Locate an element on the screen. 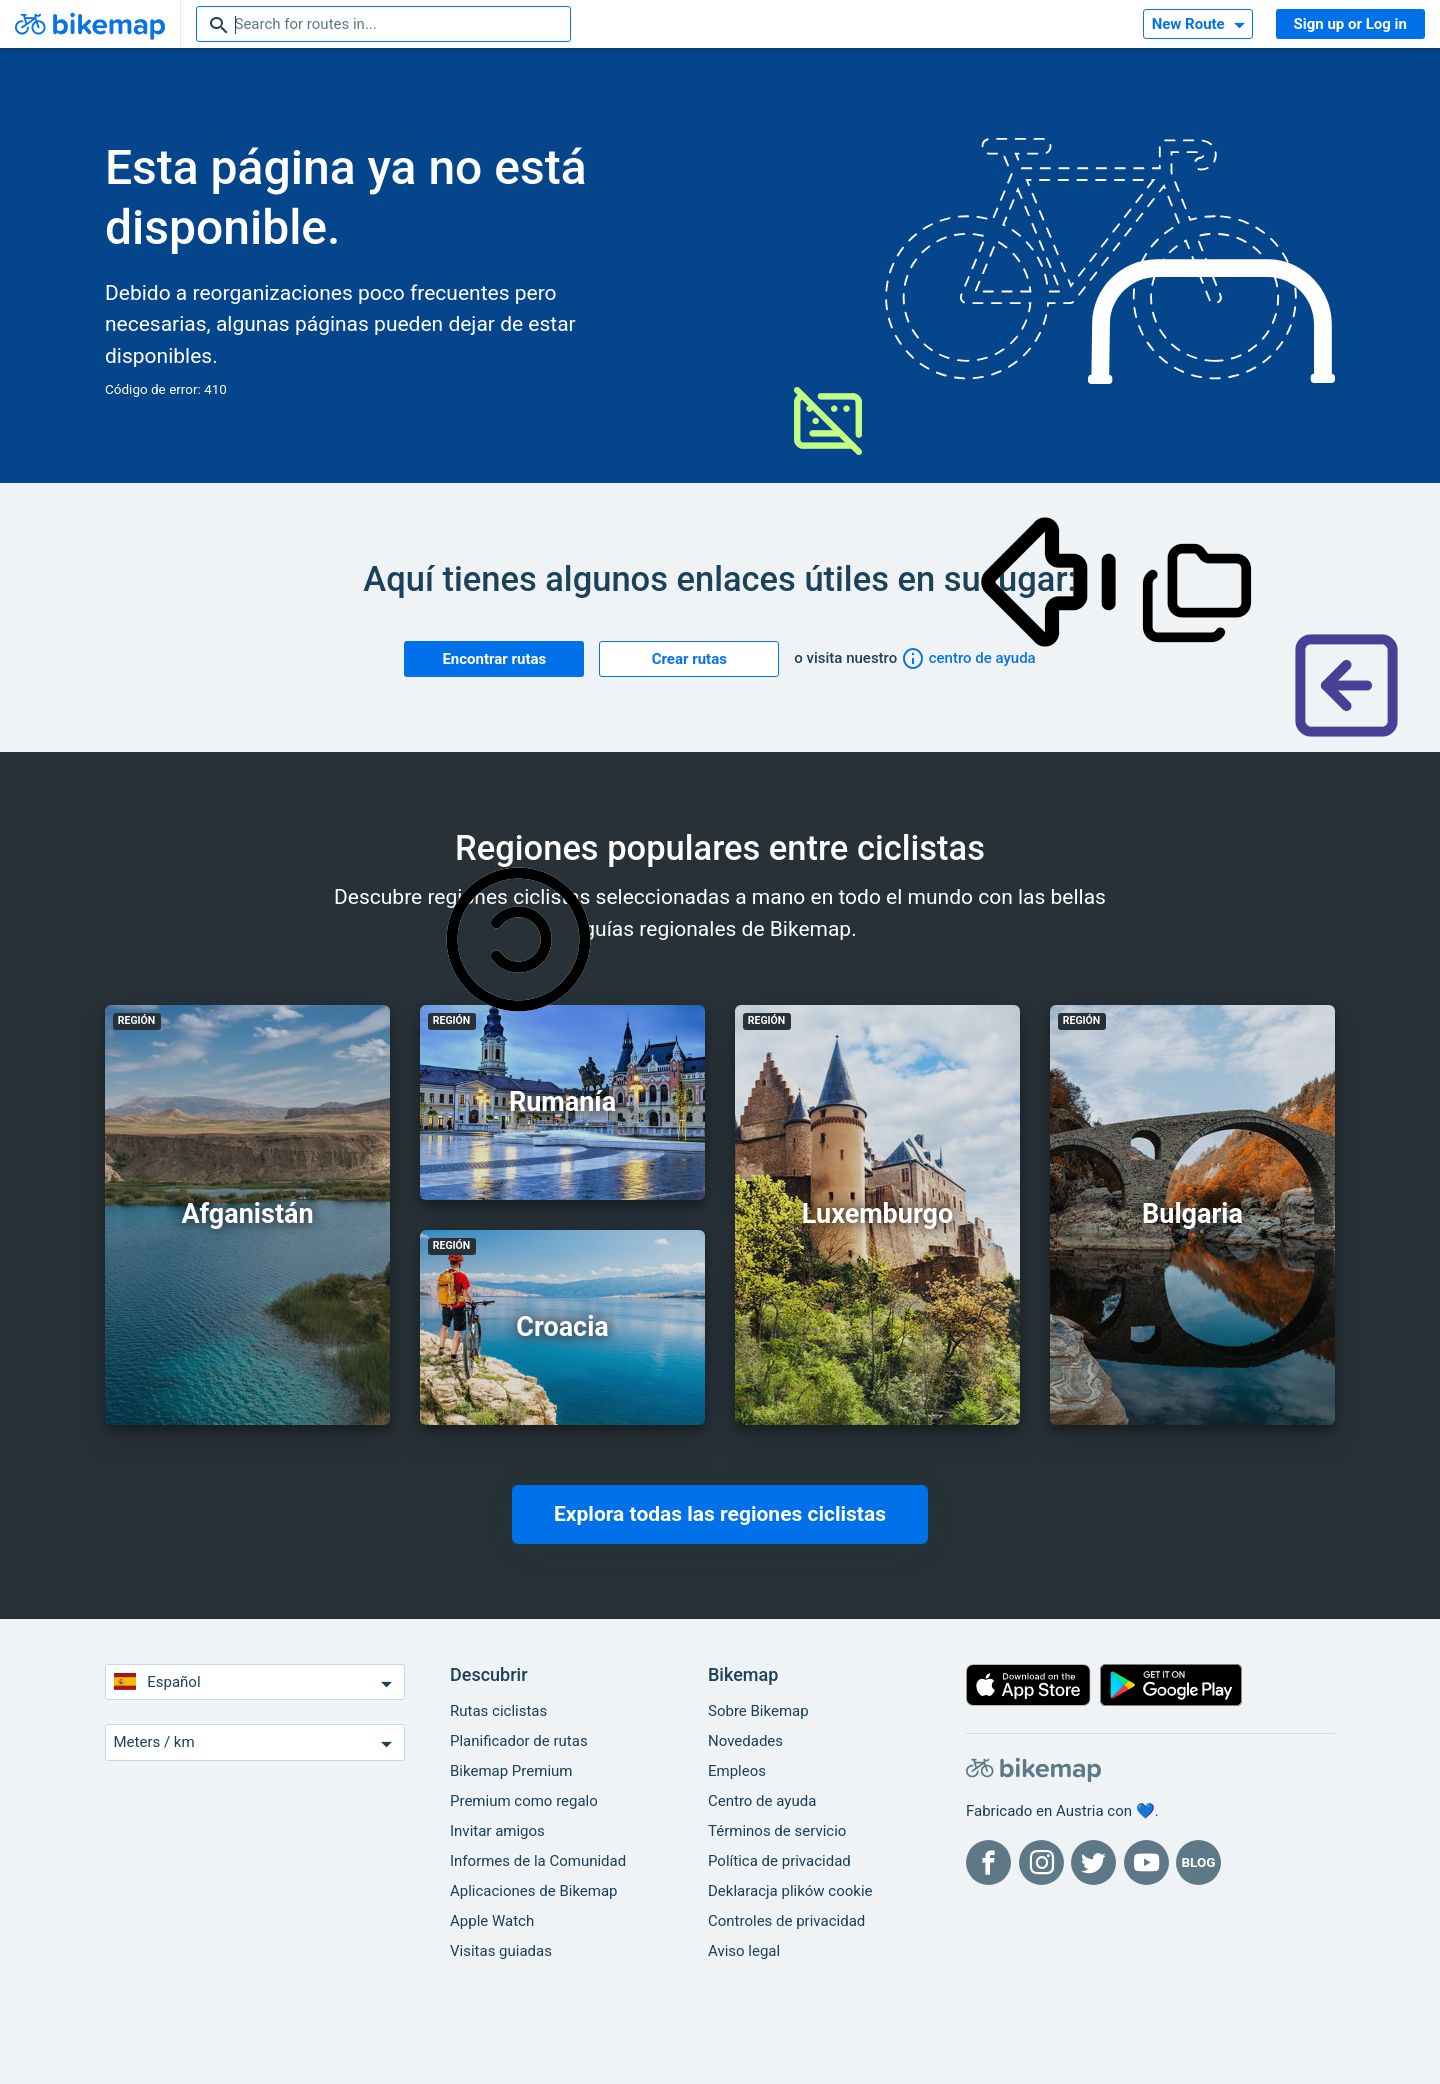 The width and height of the screenshot is (1440, 2084). go back to the beginning is located at coordinates (1052, 582).